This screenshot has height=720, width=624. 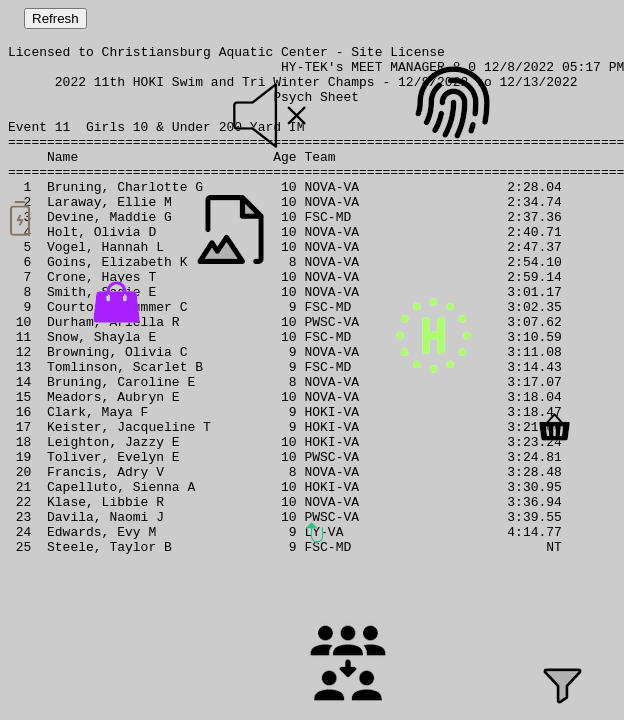 What do you see at coordinates (562, 684) in the screenshot?
I see `filter or sort content` at bounding box center [562, 684].